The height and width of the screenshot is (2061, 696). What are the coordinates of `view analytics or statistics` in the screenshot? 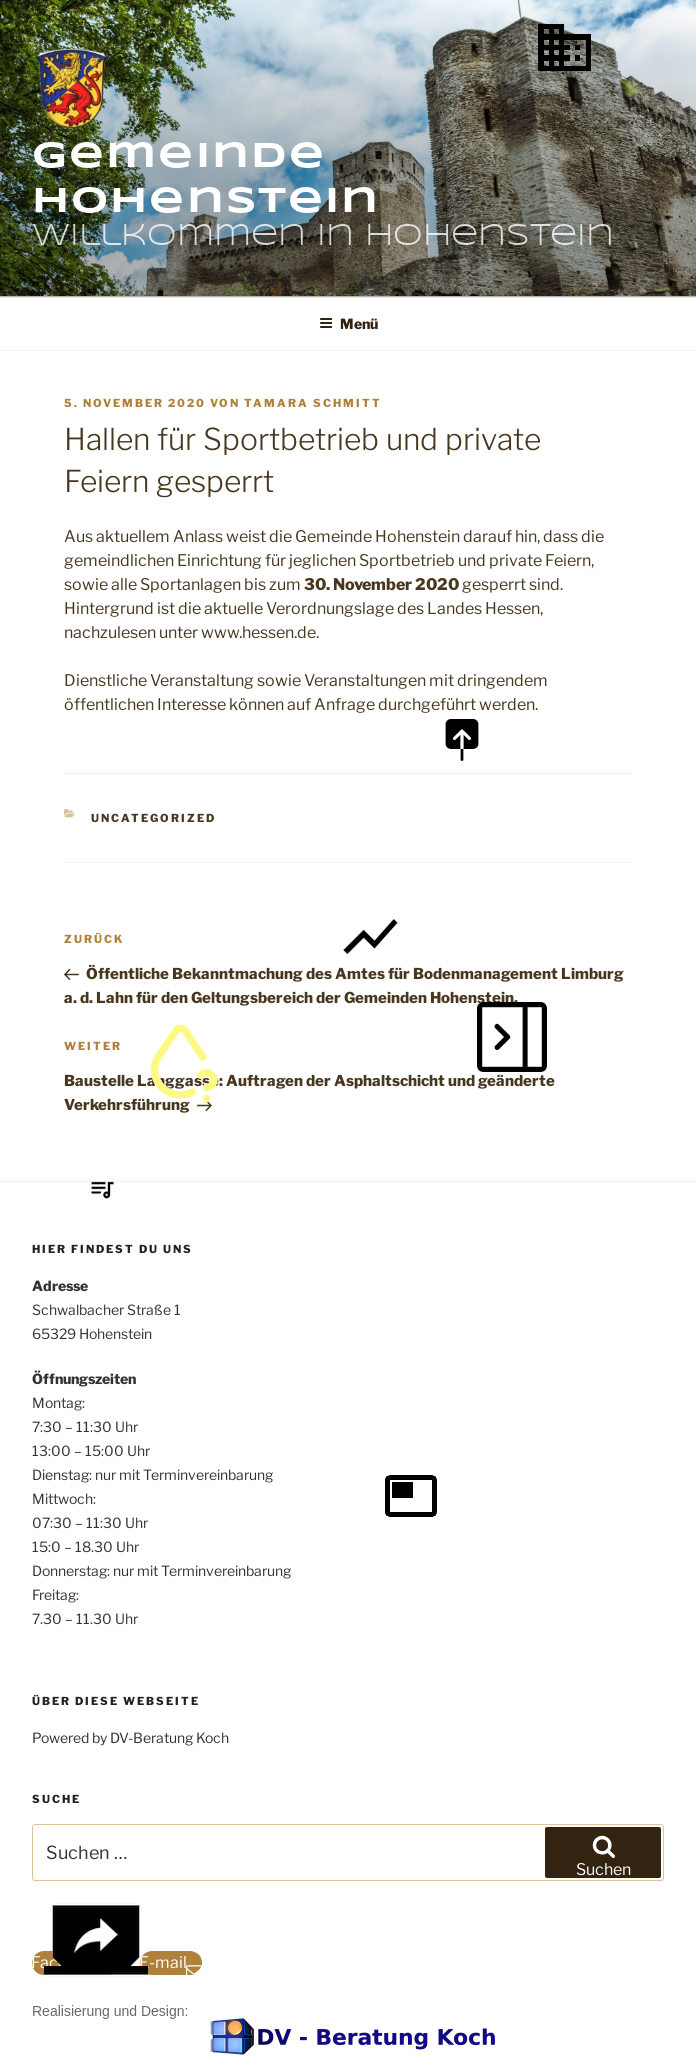 It's located at (370, 936).